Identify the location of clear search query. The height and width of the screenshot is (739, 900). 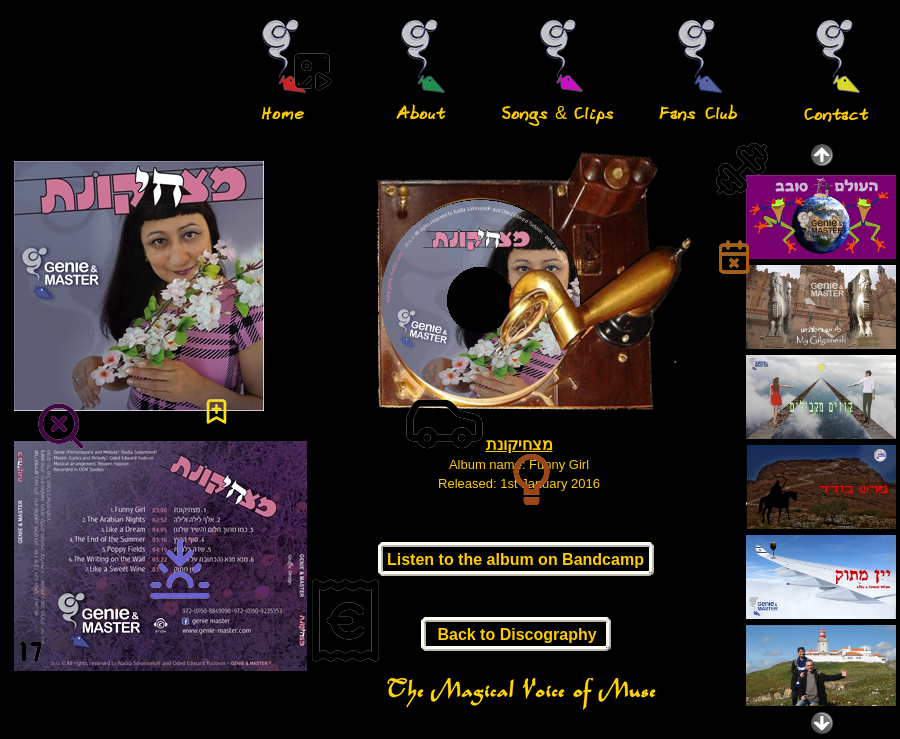
(61, 426).